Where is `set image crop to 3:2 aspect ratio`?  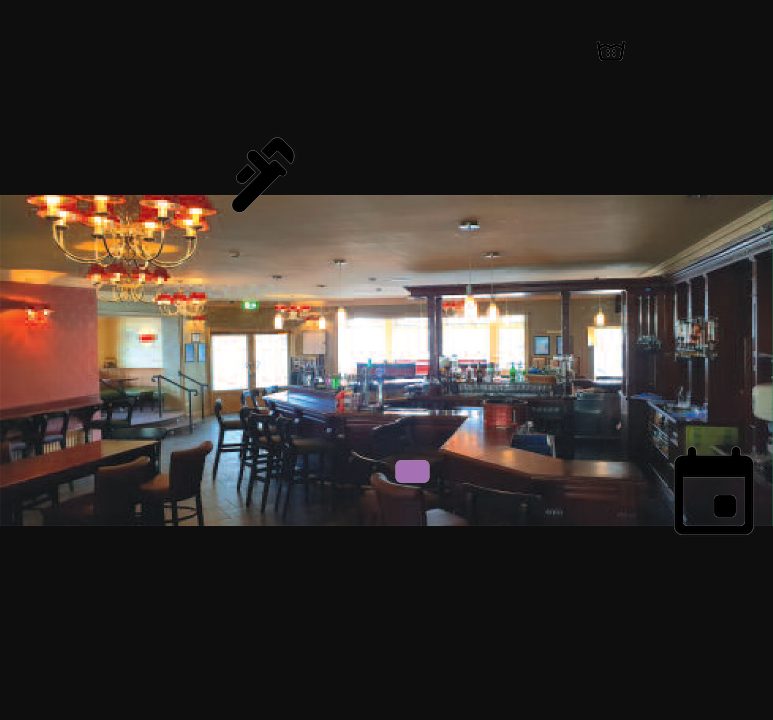 set image crop to 3:2 aspect ratio is located at coordinates (412, 471).